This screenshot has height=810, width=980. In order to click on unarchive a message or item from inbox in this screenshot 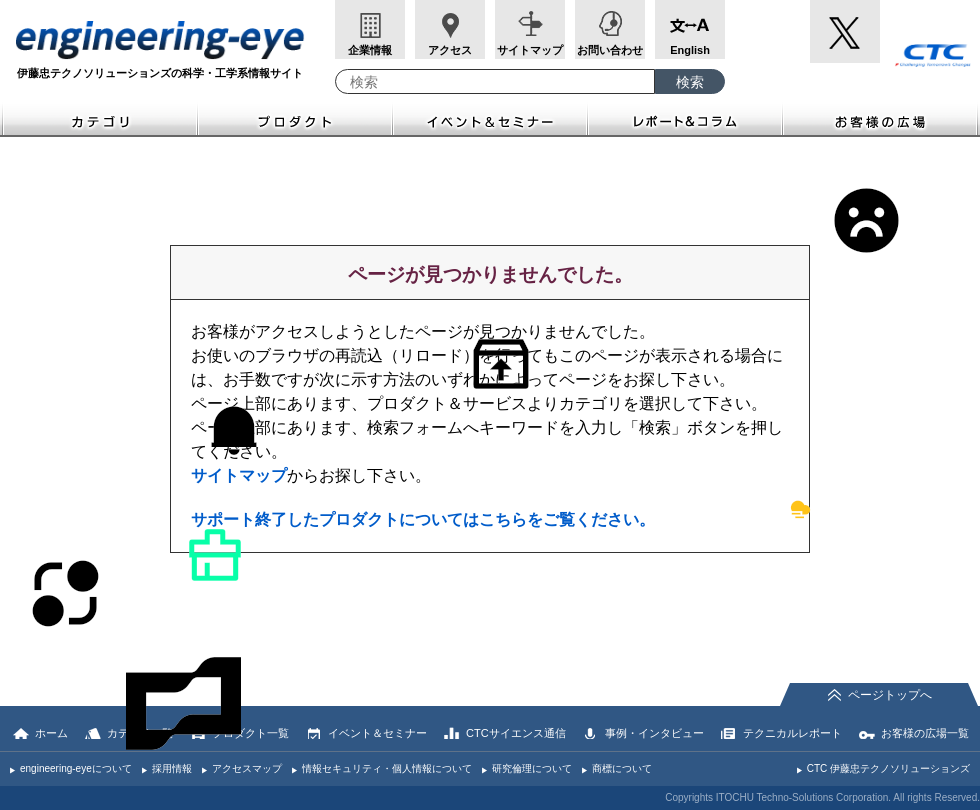, I will do `click(501, 364)`.